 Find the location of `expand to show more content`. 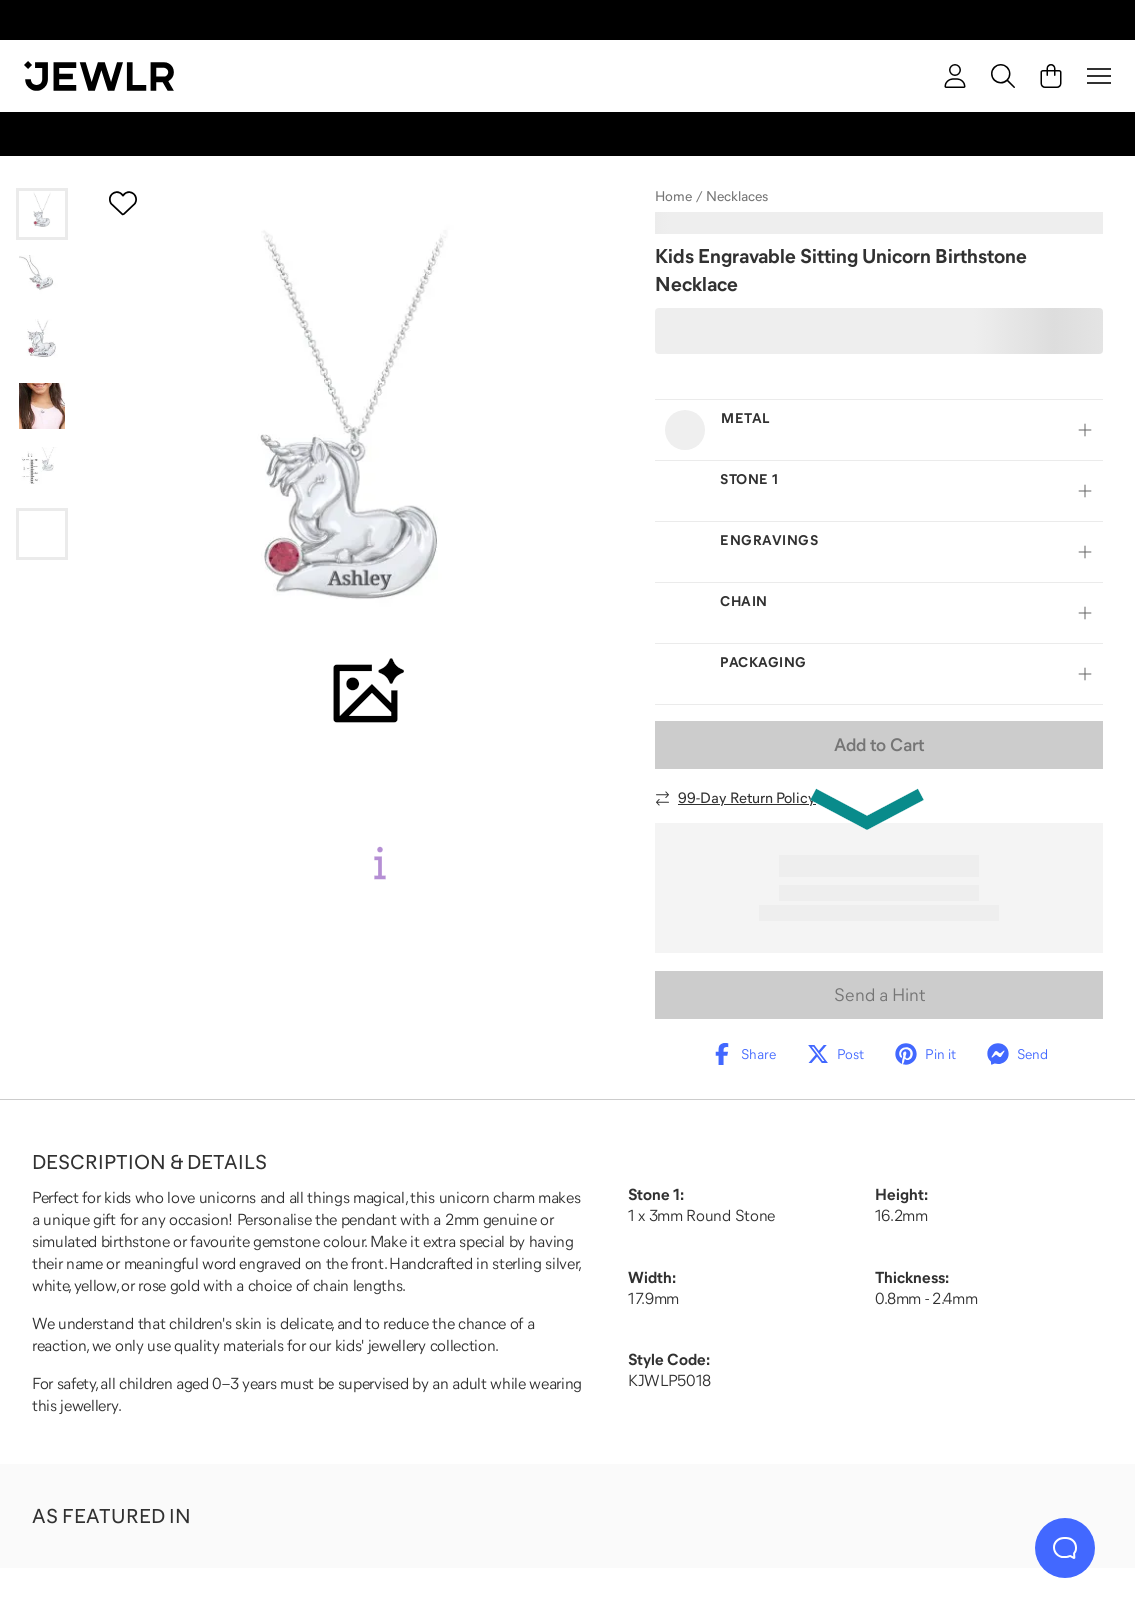

expand to show more content is located at coordinates (867, 807).